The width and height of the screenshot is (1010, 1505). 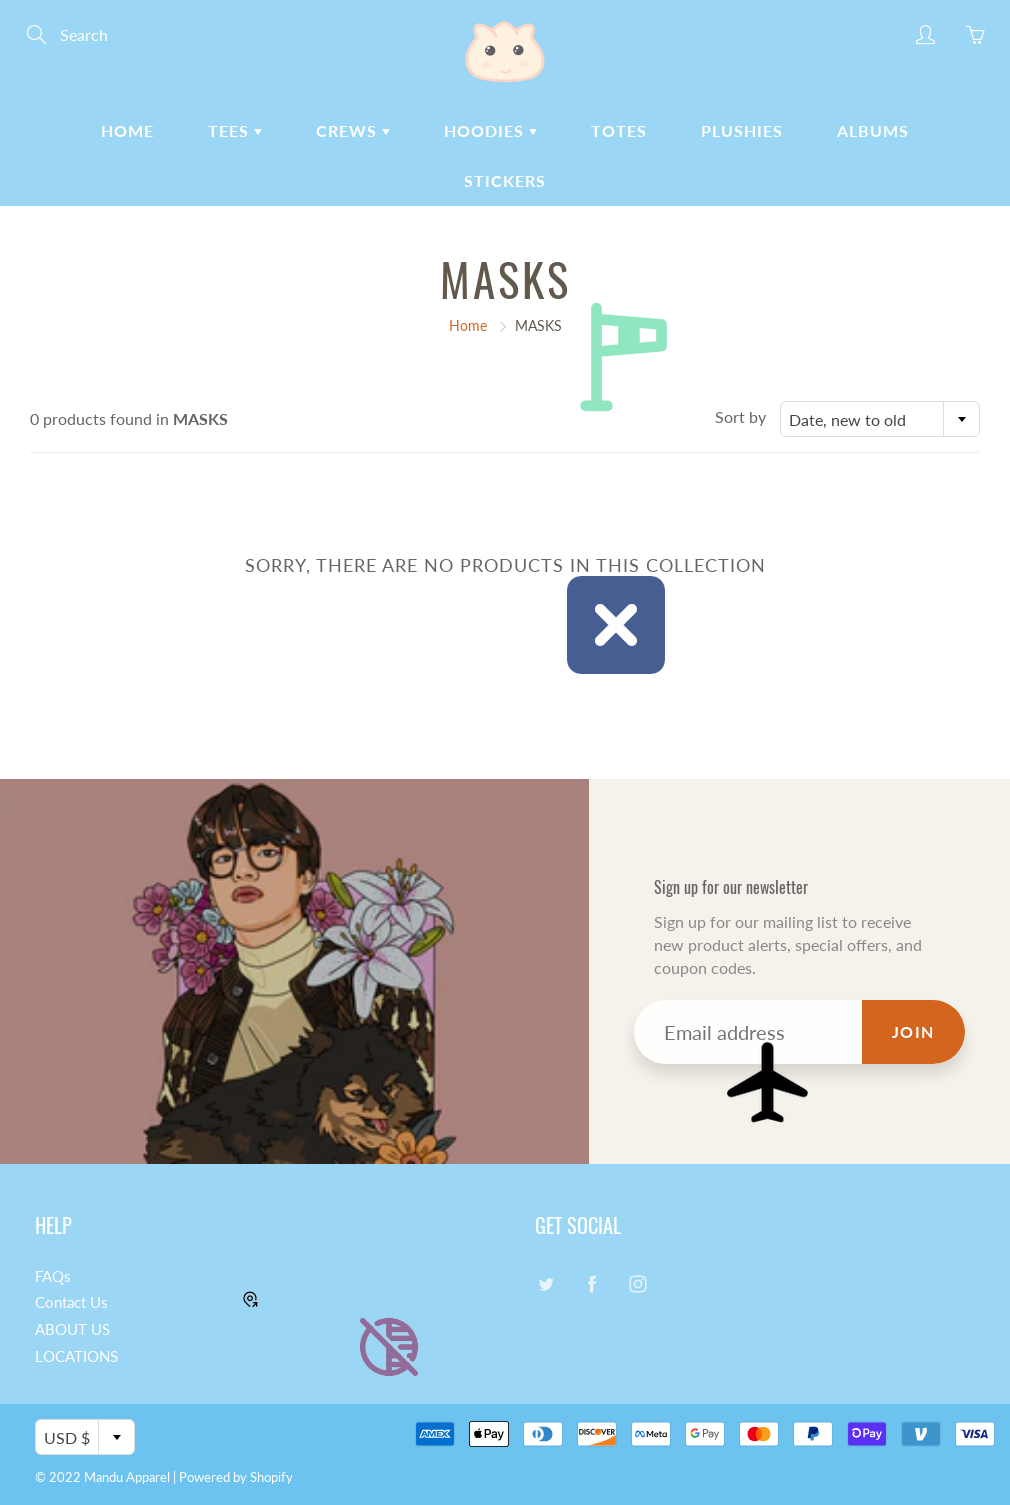 I want to click on share a location with others, so click(x=250, y=1299).